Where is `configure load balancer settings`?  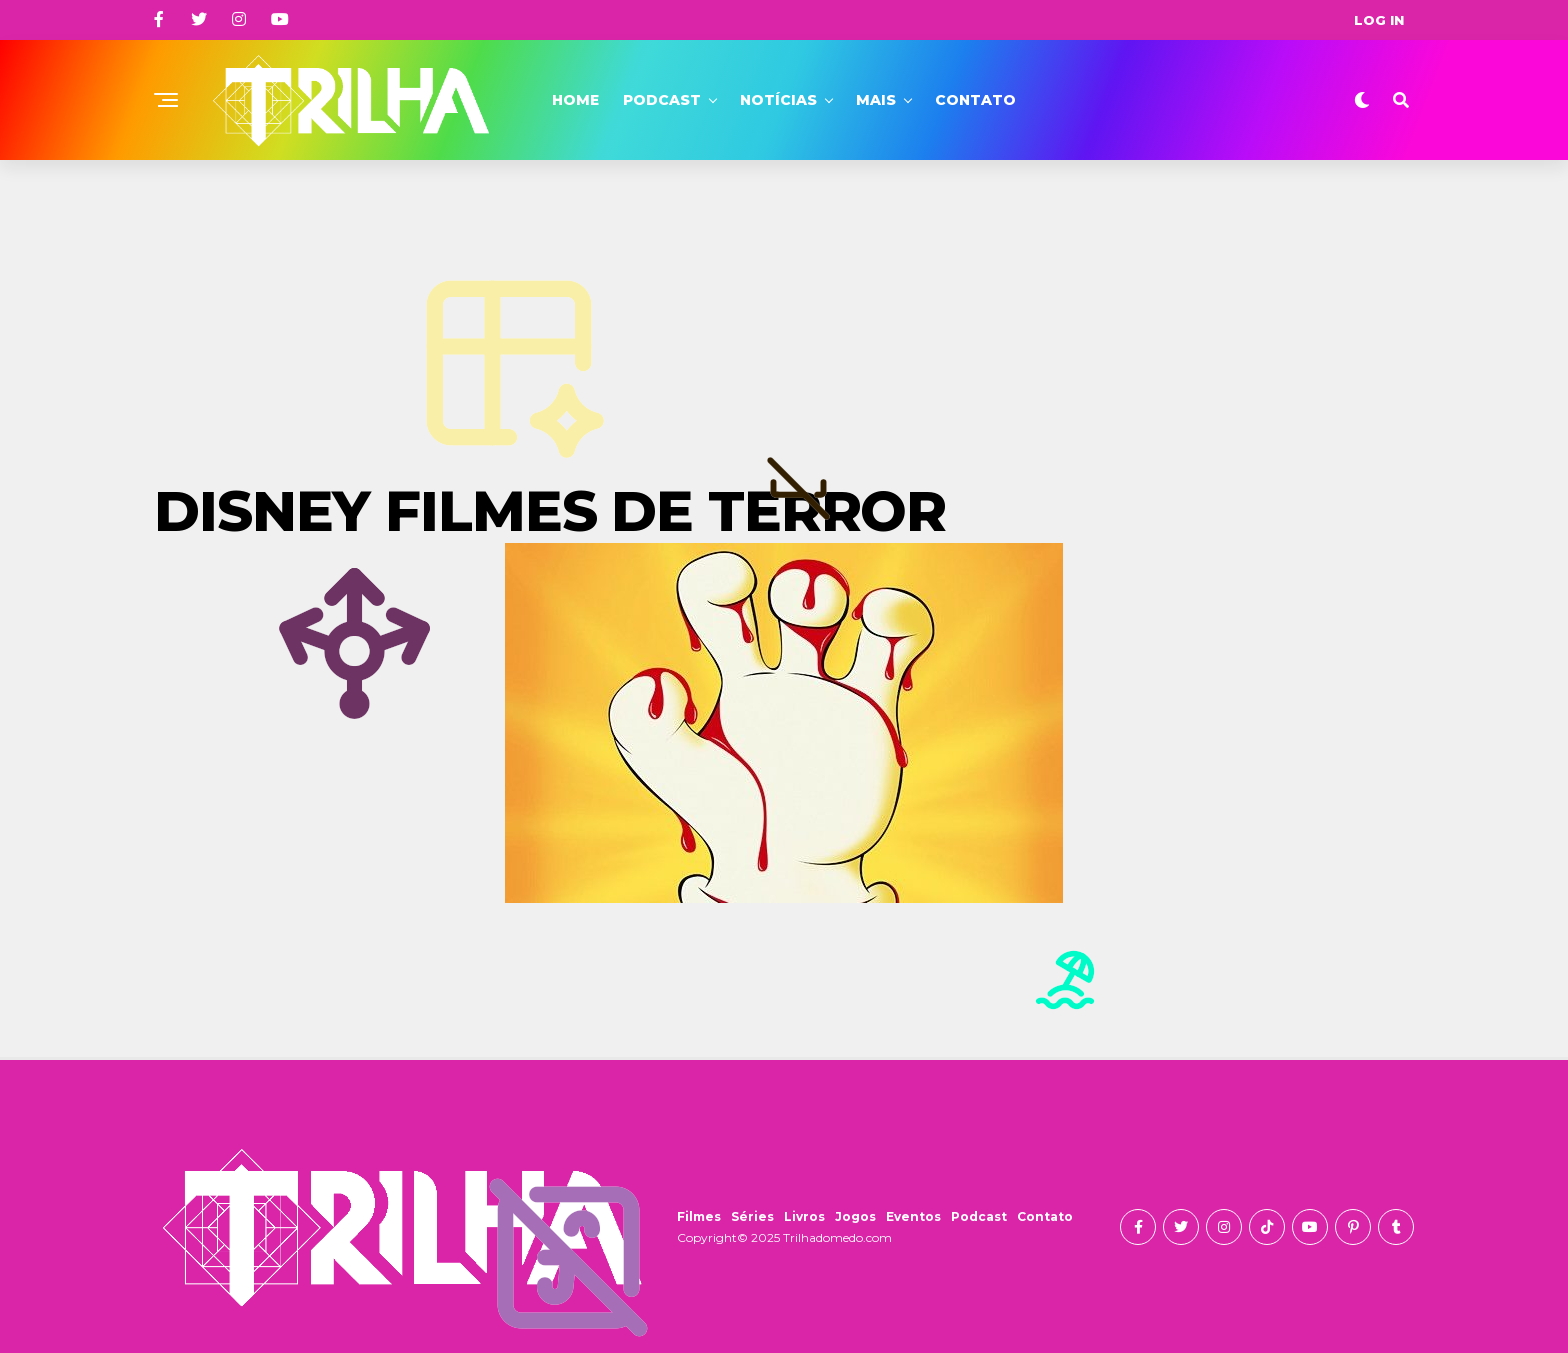
configure load balancer settings is located at coordinates (354, 643).